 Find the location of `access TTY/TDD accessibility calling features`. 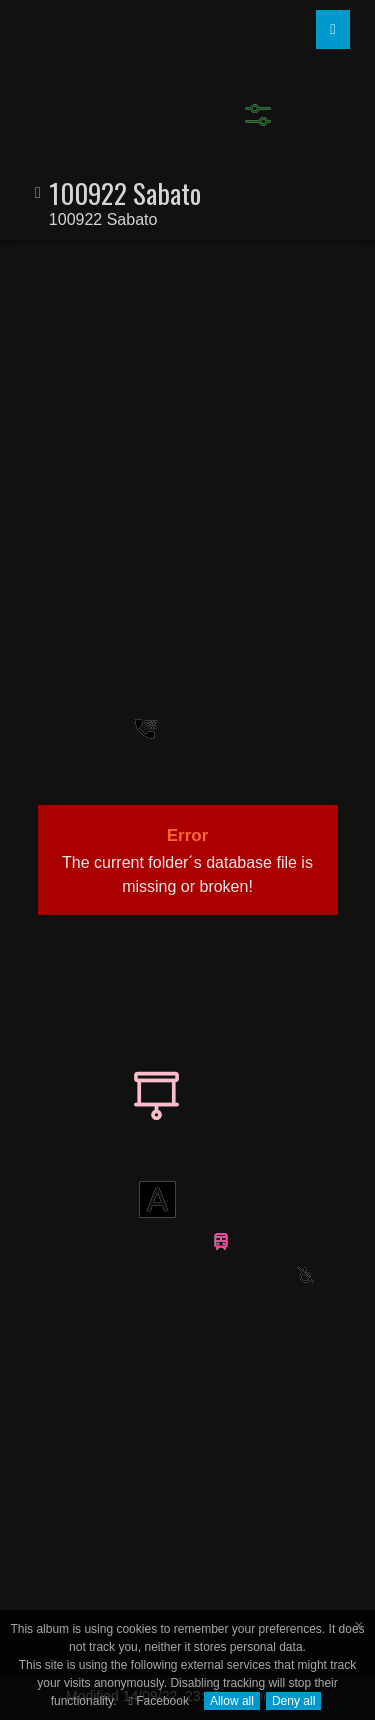

access TTY/TDD accessibility calling features is located at coordinates (146, 729).